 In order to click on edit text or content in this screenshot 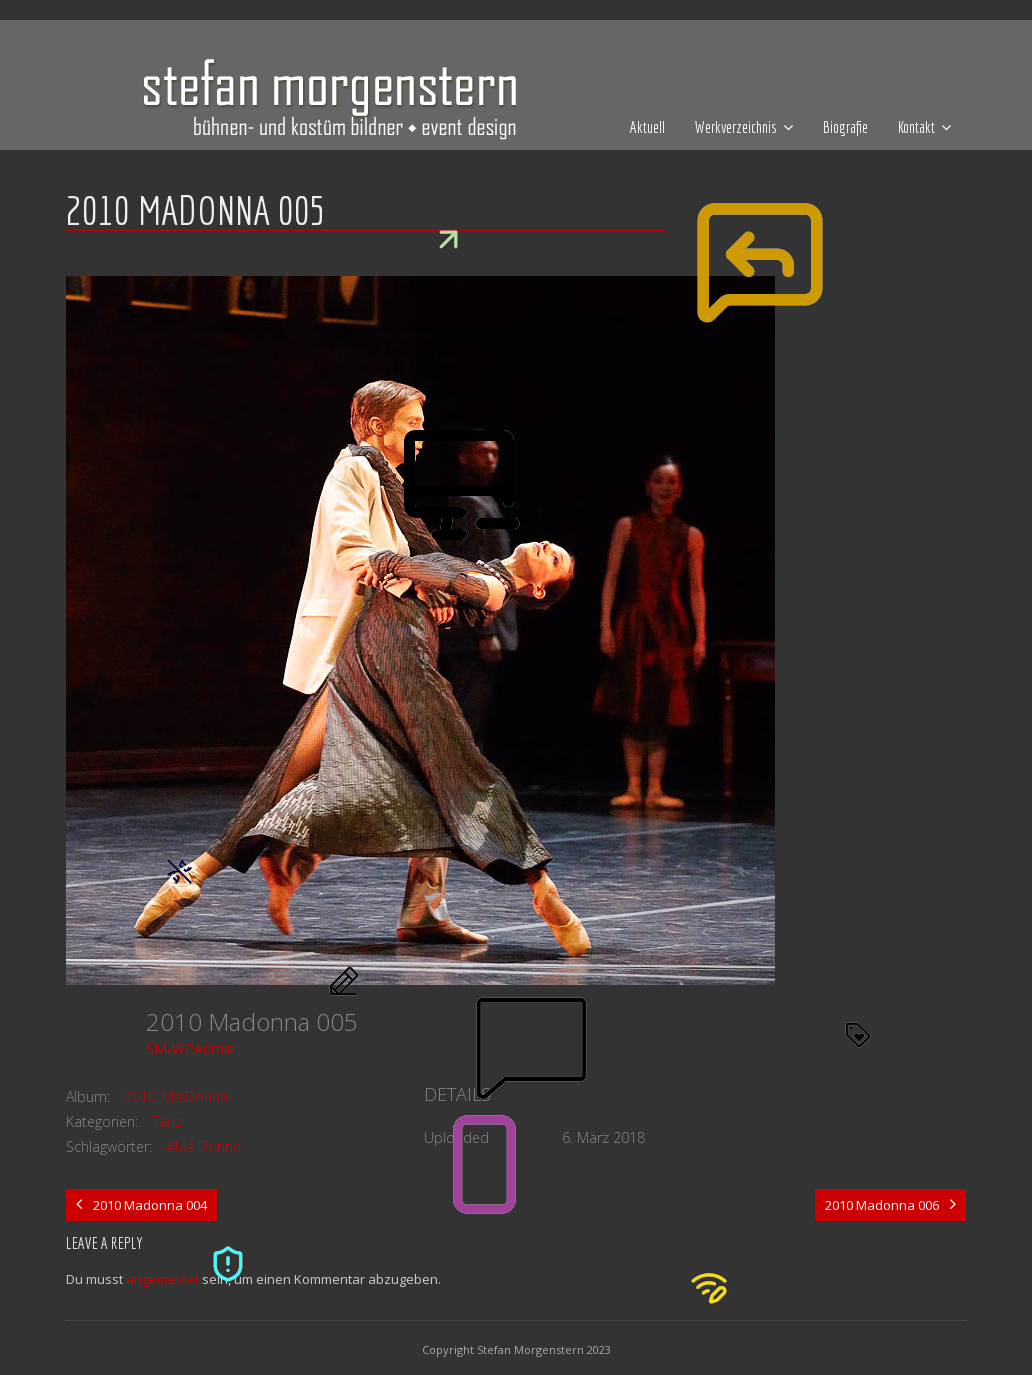, I will do `click(343, 981)`.